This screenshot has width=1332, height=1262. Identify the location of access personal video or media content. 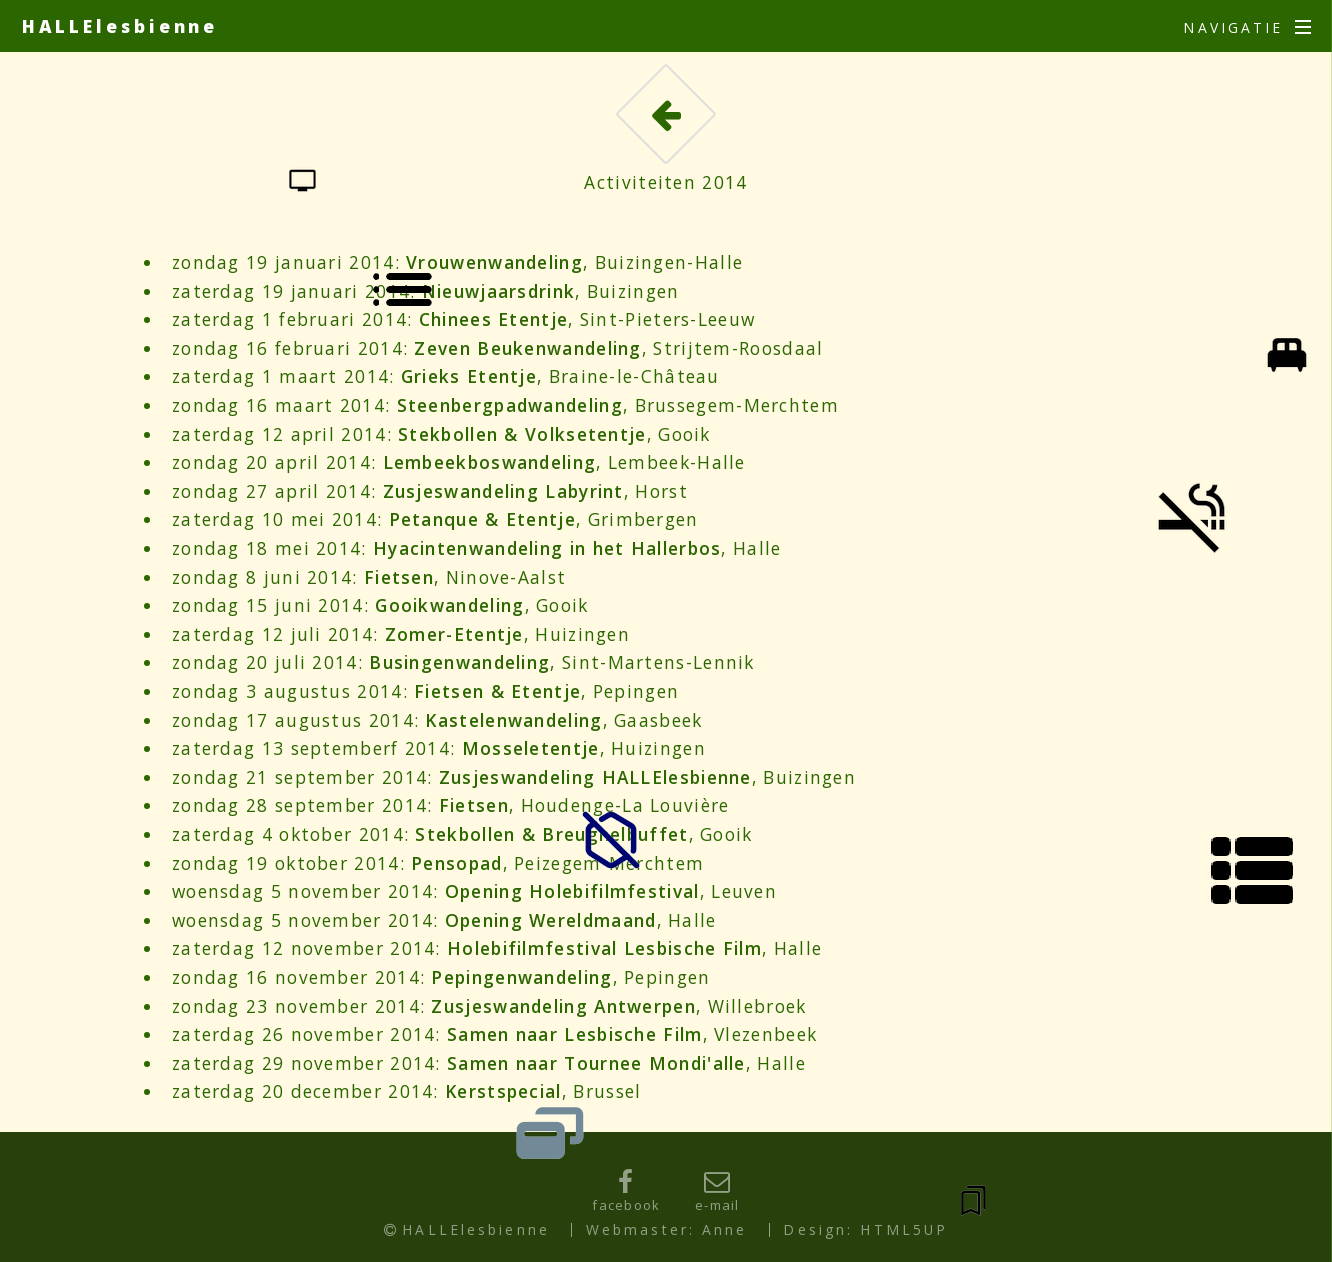
(302, 180).